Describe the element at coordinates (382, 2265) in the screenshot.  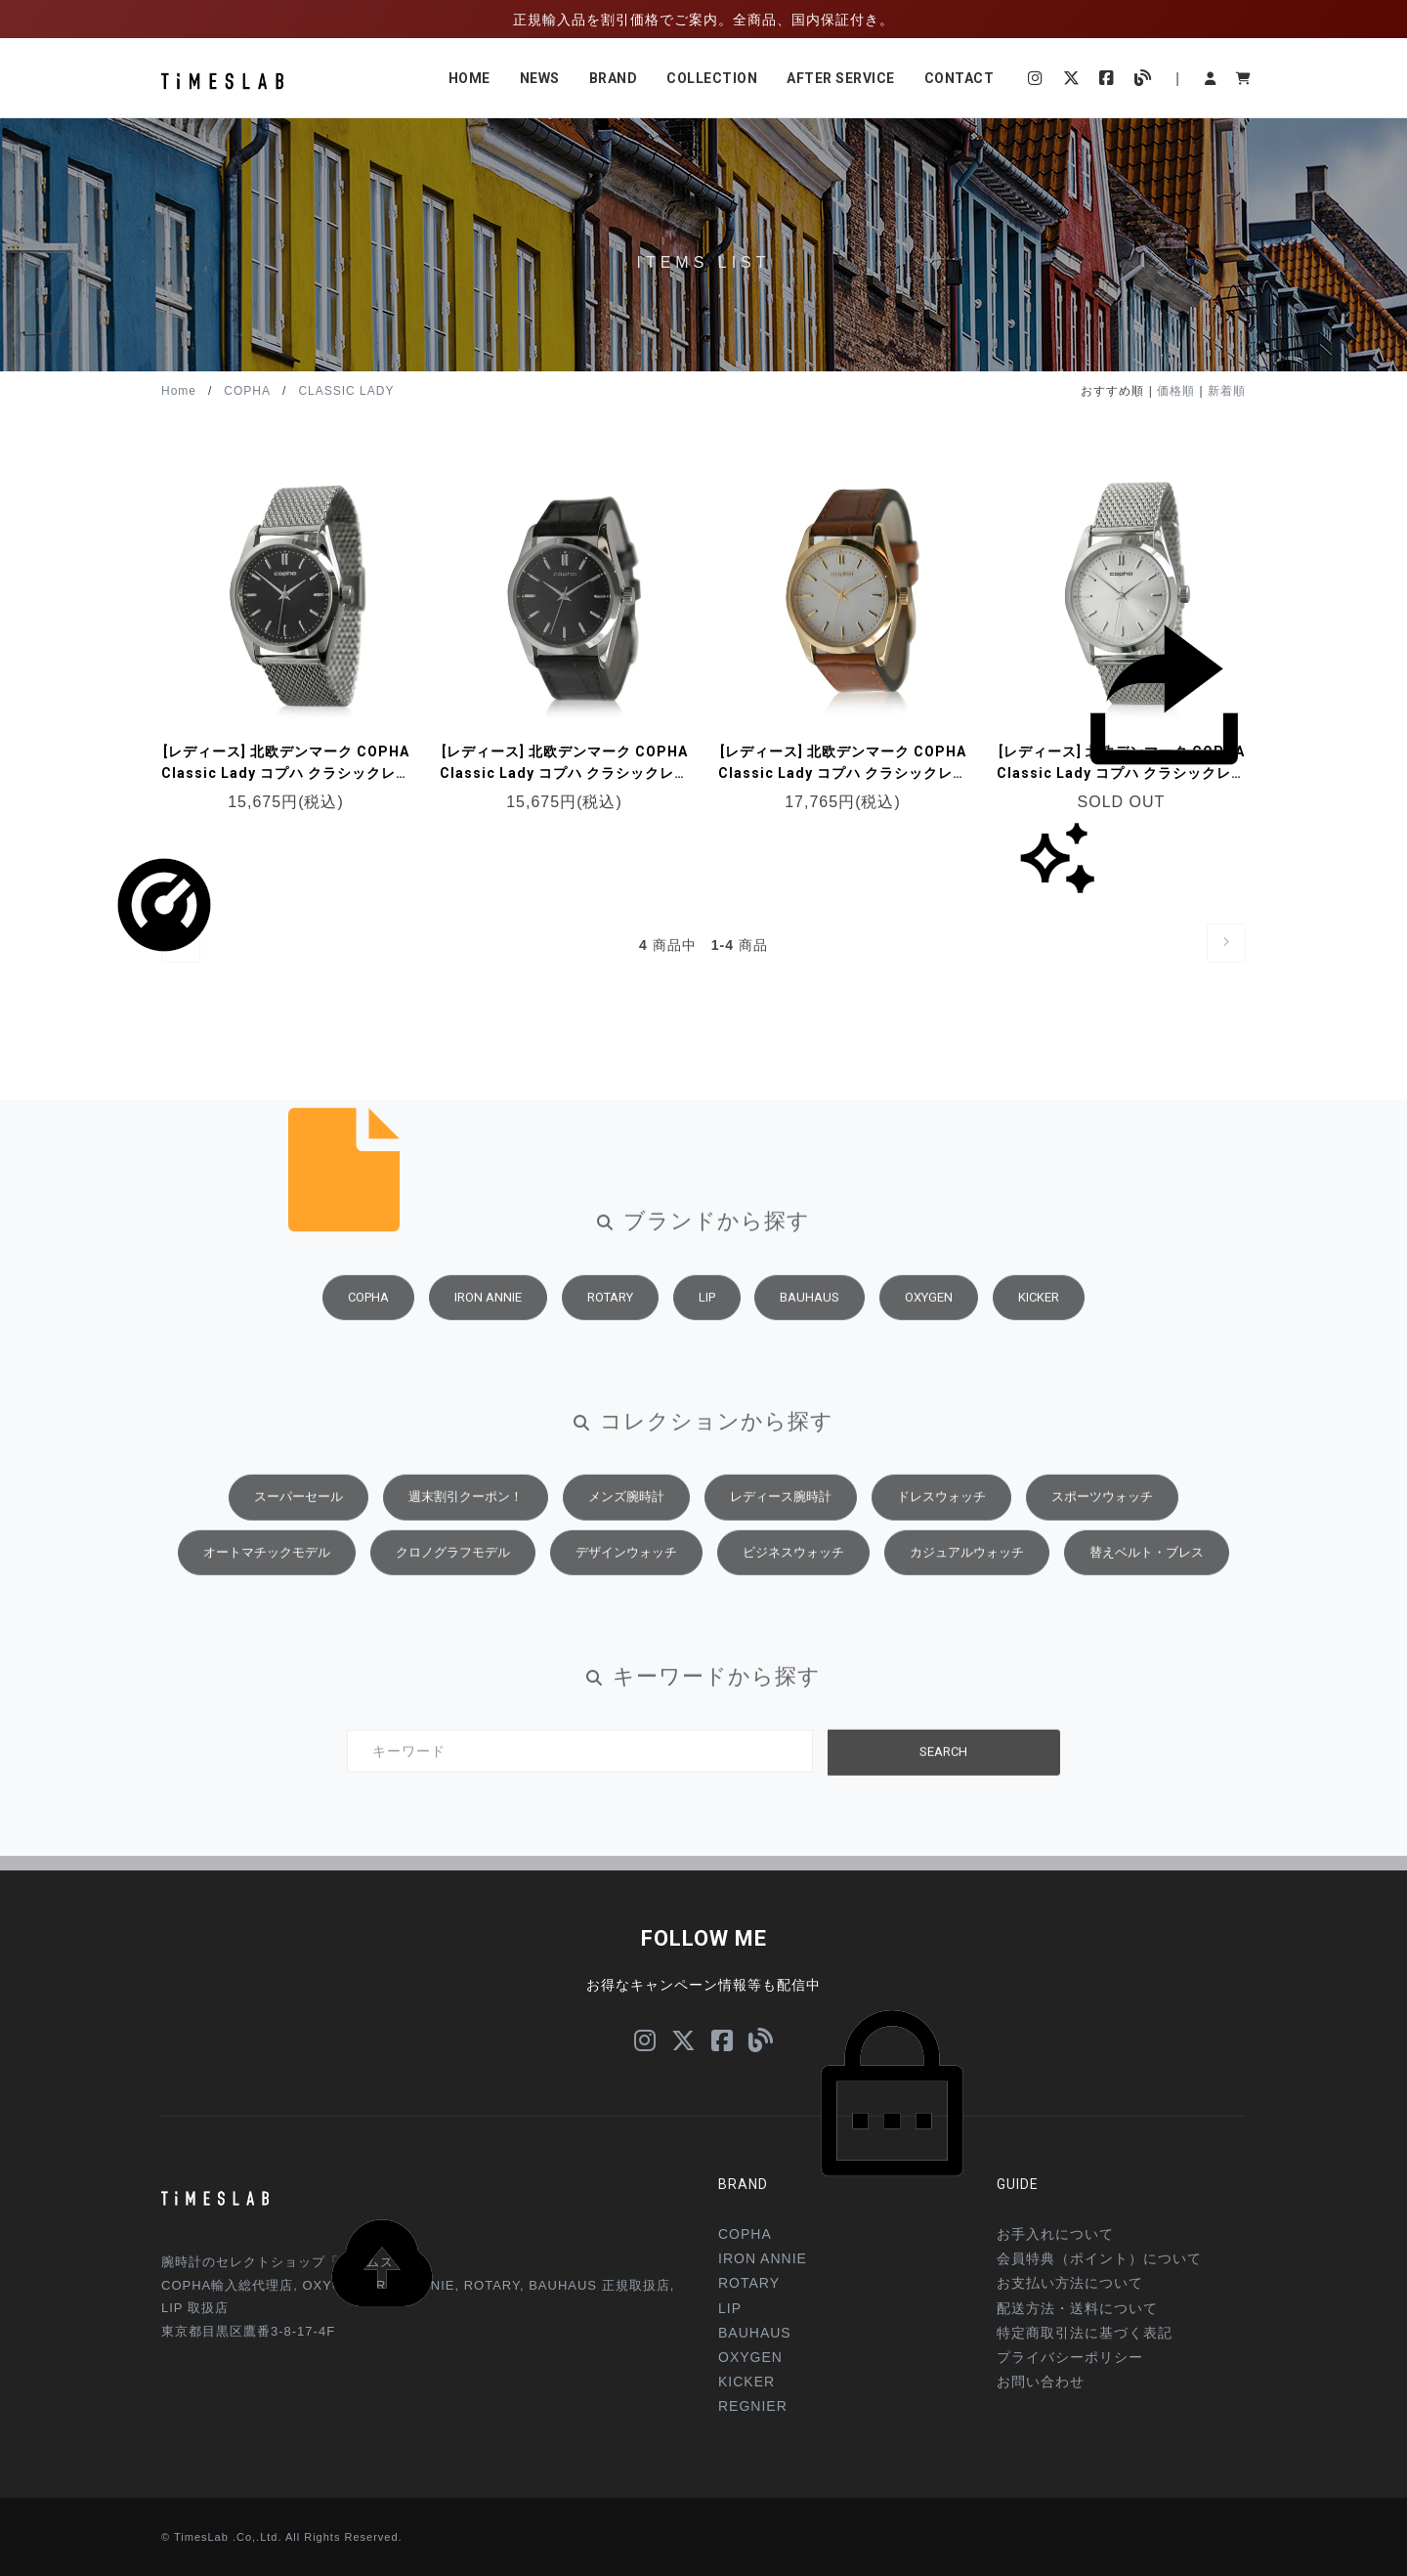
I see `upload file to cloud storage` at that location.